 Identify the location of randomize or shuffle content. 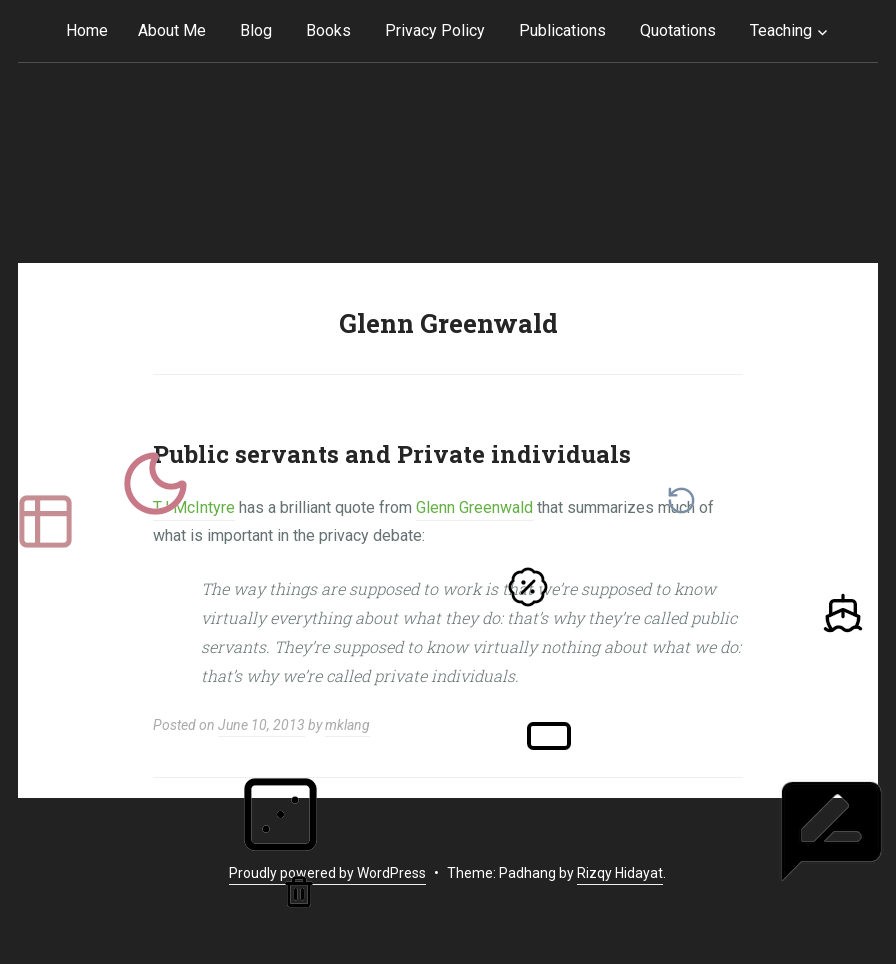
(280, 814).